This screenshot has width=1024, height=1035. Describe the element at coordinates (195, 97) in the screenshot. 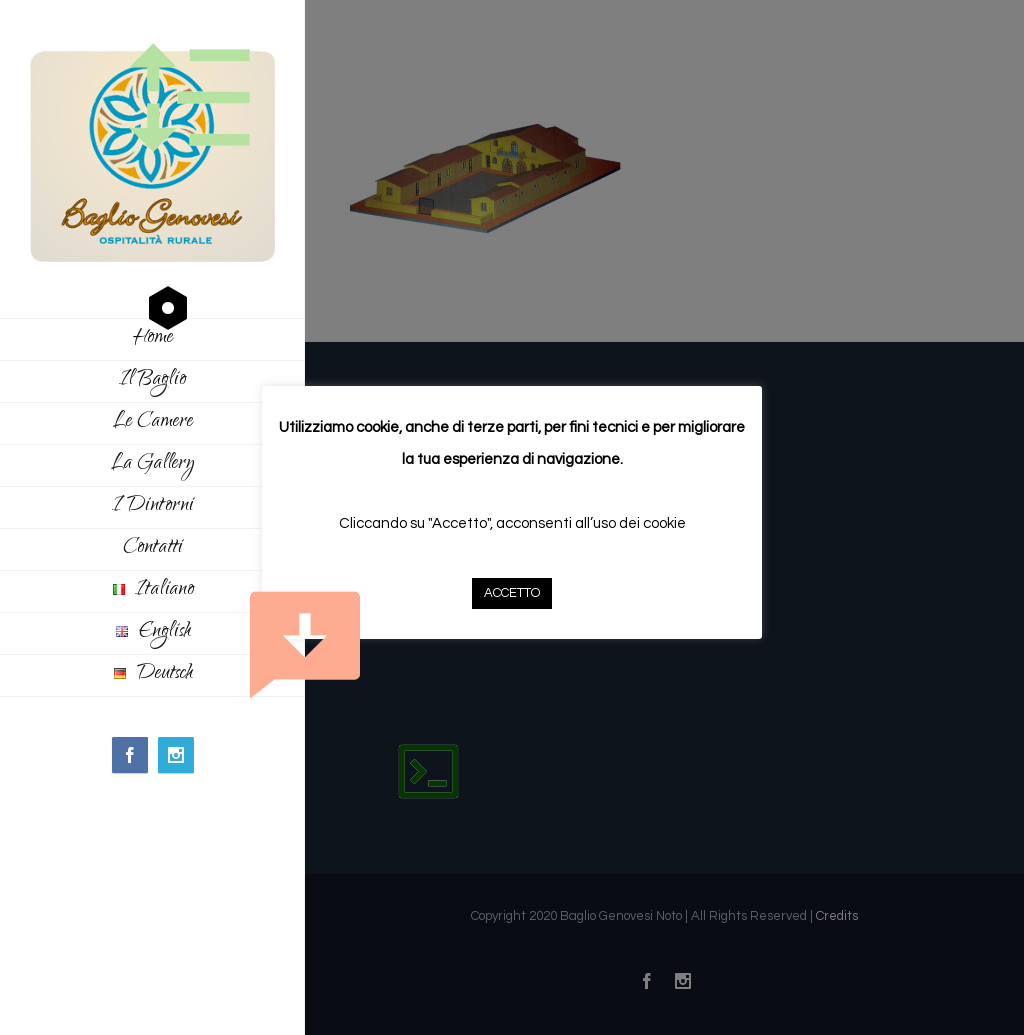

I see `adjust line height or text spacing` at that location.